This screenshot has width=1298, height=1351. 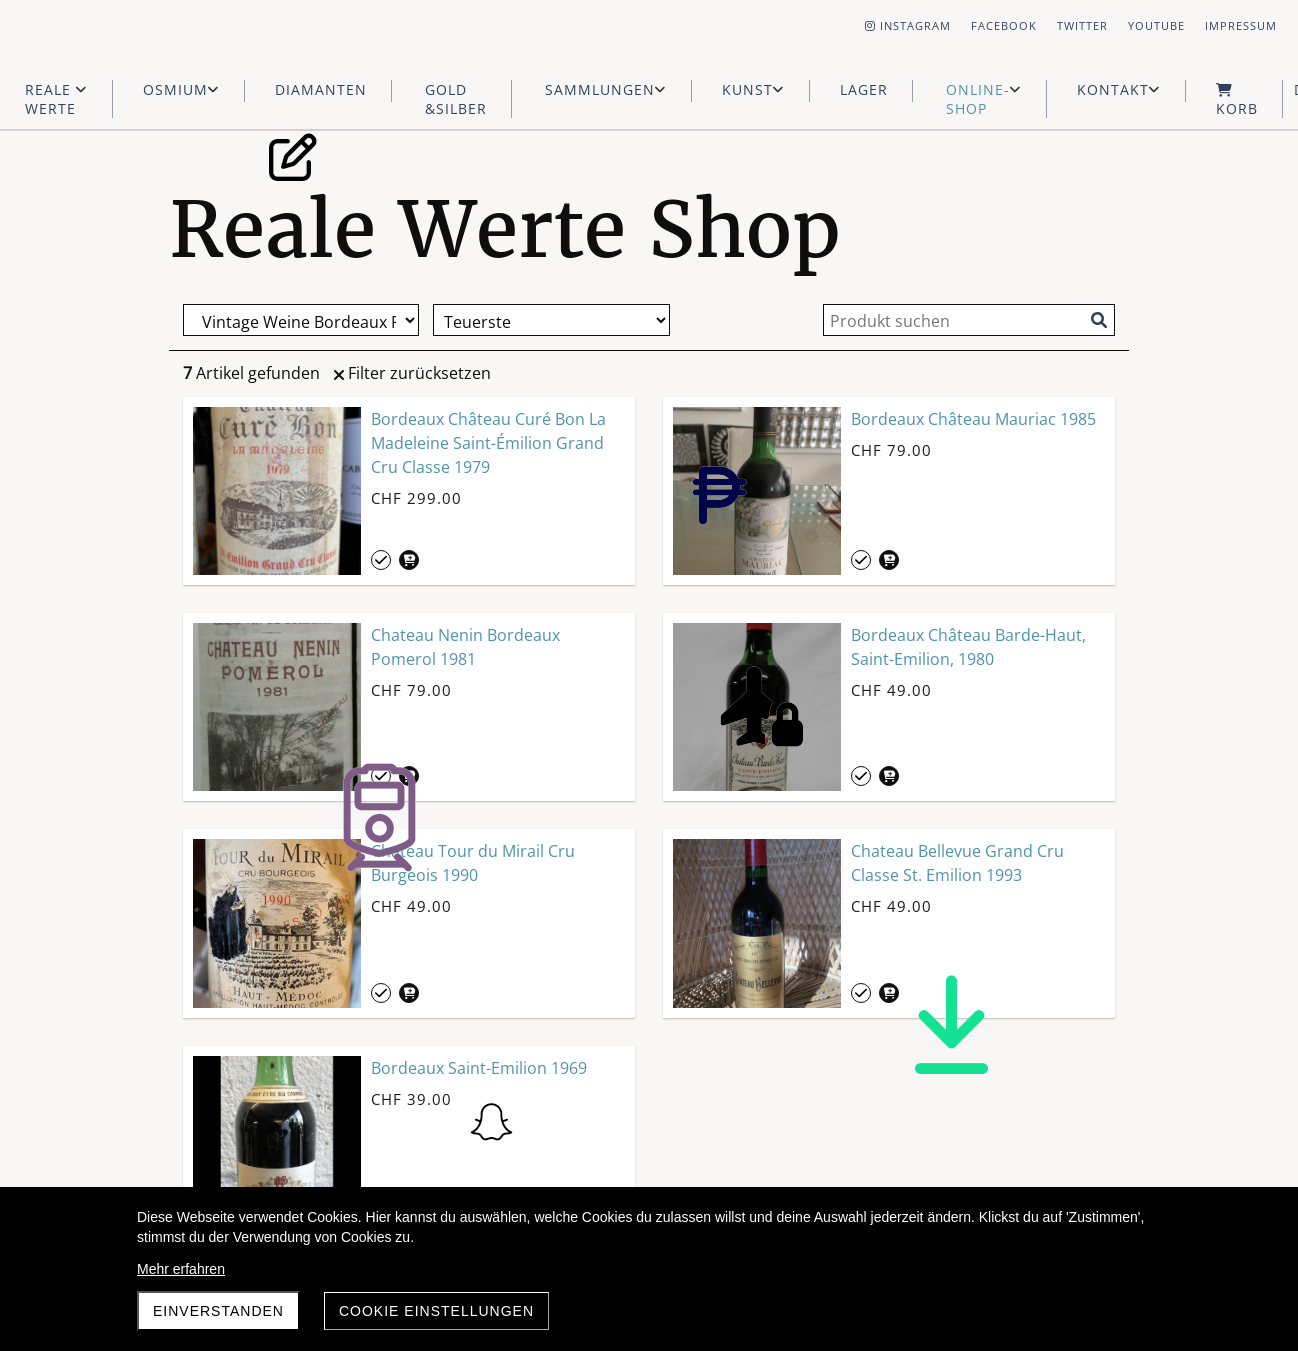 I want to click on move item to bottom of list, so click(x=951, y=1026).